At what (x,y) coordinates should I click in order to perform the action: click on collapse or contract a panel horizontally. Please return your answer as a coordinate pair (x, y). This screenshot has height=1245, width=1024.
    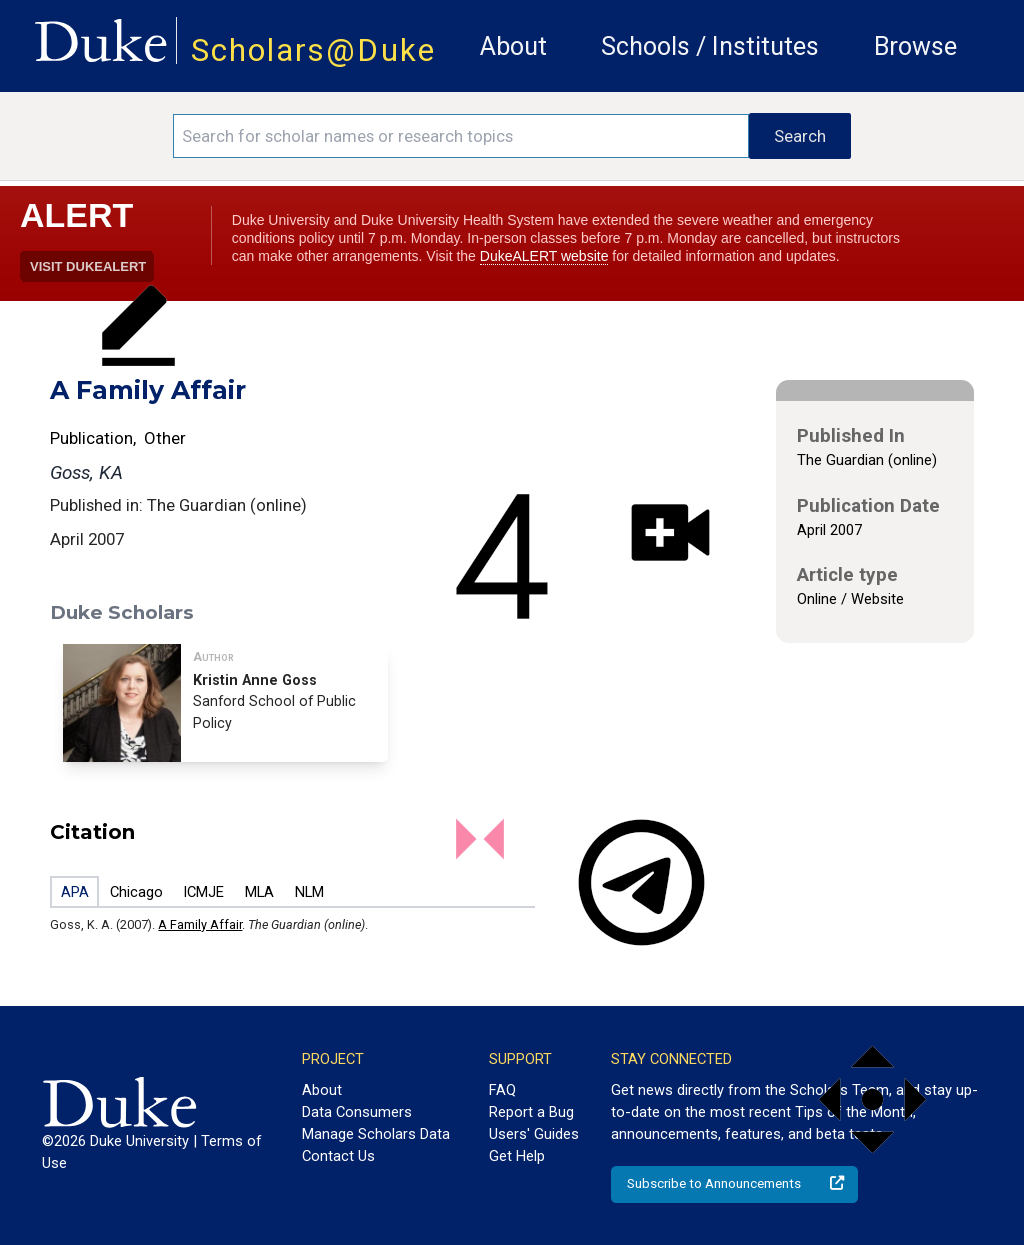
    Looking at the image, I should click on (480, 839).